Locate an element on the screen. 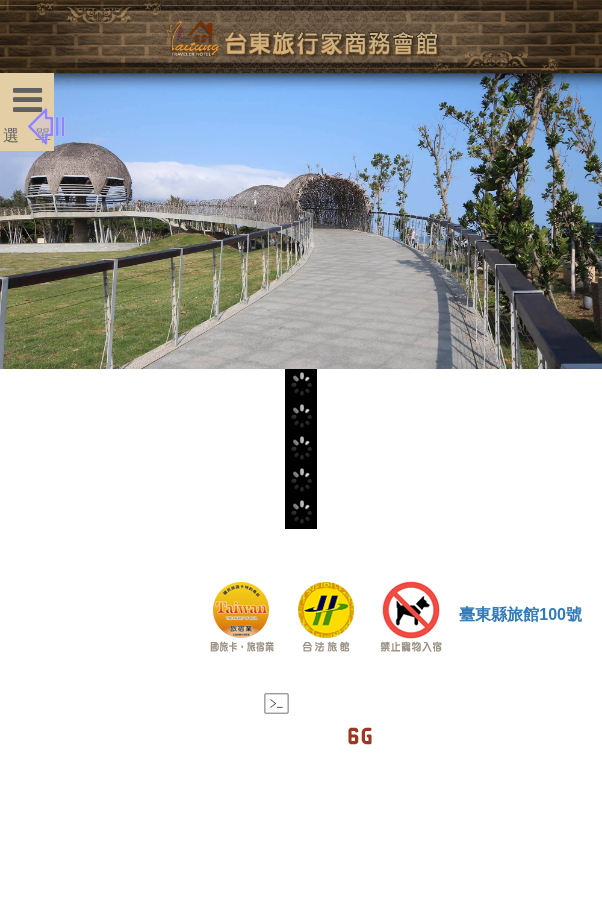 The height and width of the screenshot is (924, 602). open command line terminal is located at coordinates (276, 703).